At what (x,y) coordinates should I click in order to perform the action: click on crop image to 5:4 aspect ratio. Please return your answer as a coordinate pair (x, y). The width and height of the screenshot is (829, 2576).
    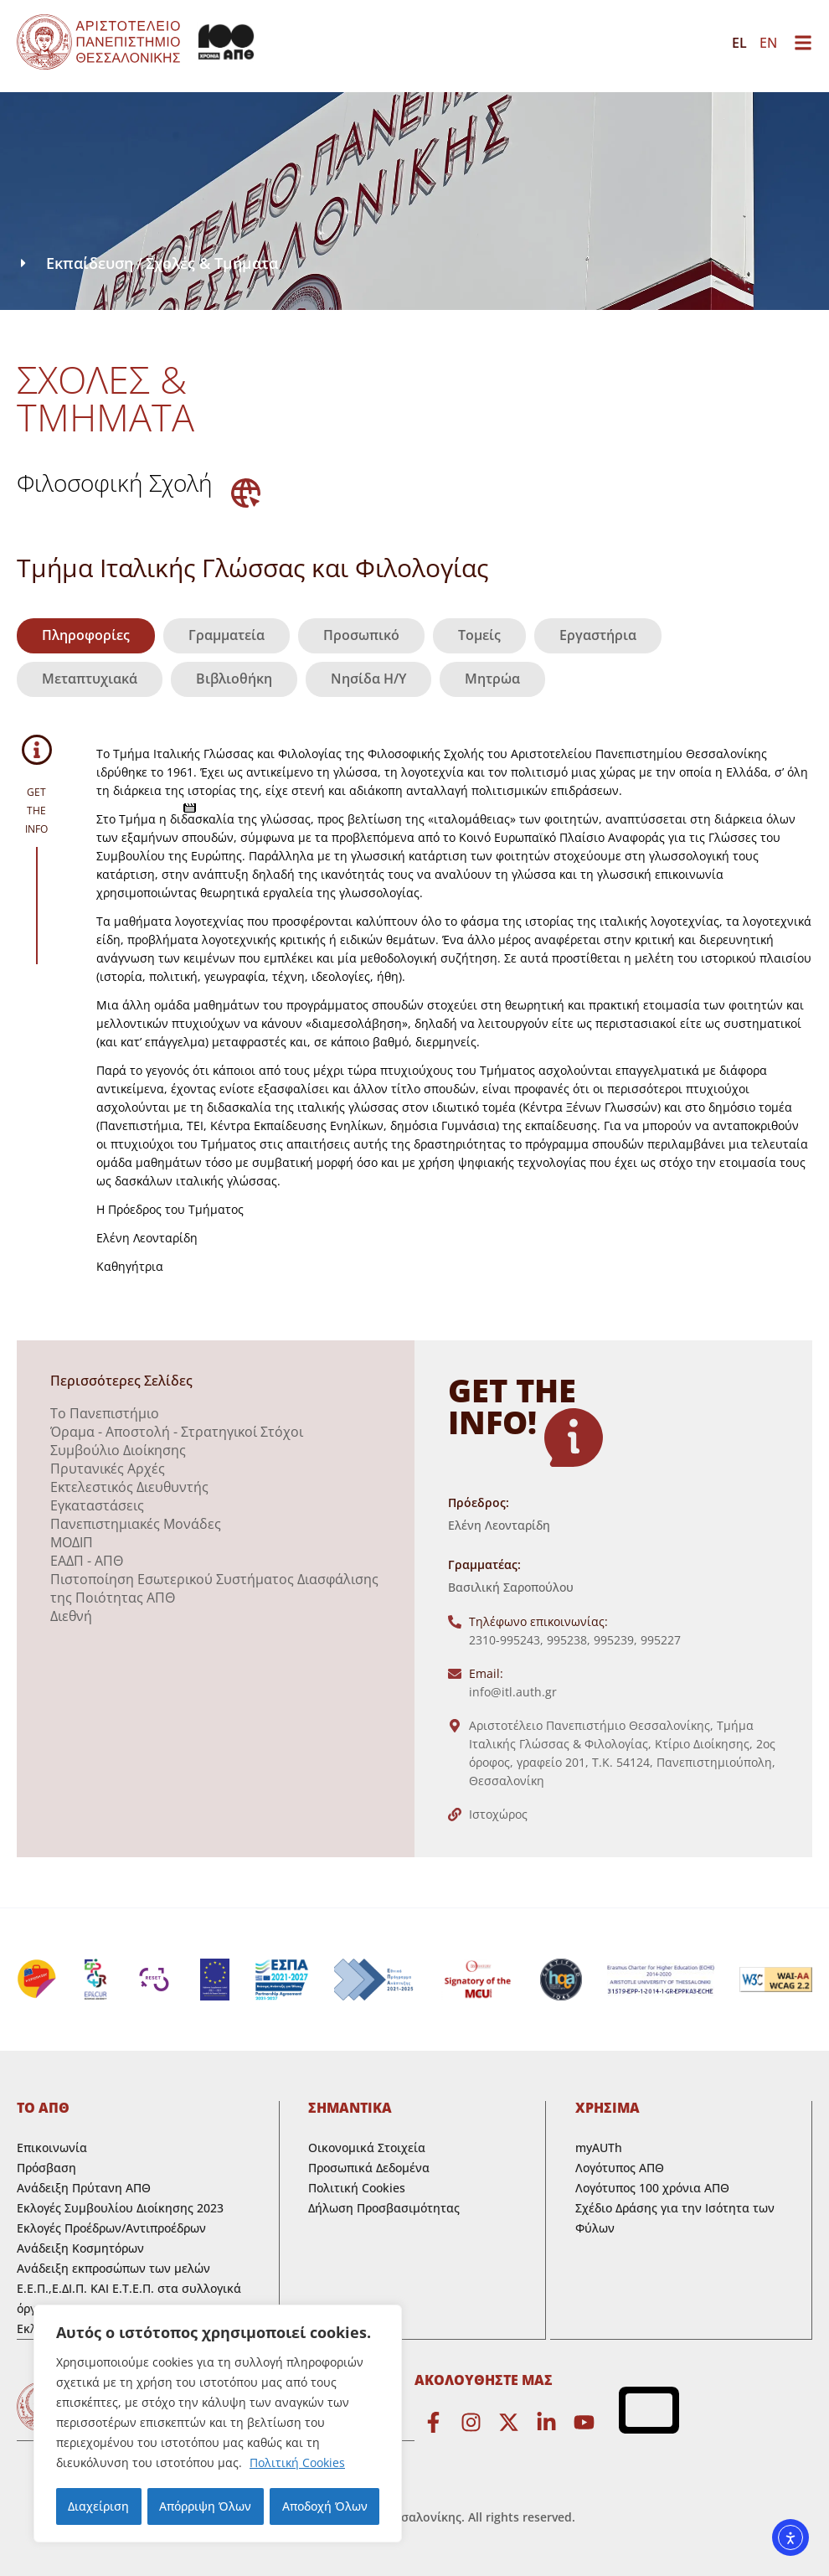
    Looking at the image, I should click on (649, 2410).